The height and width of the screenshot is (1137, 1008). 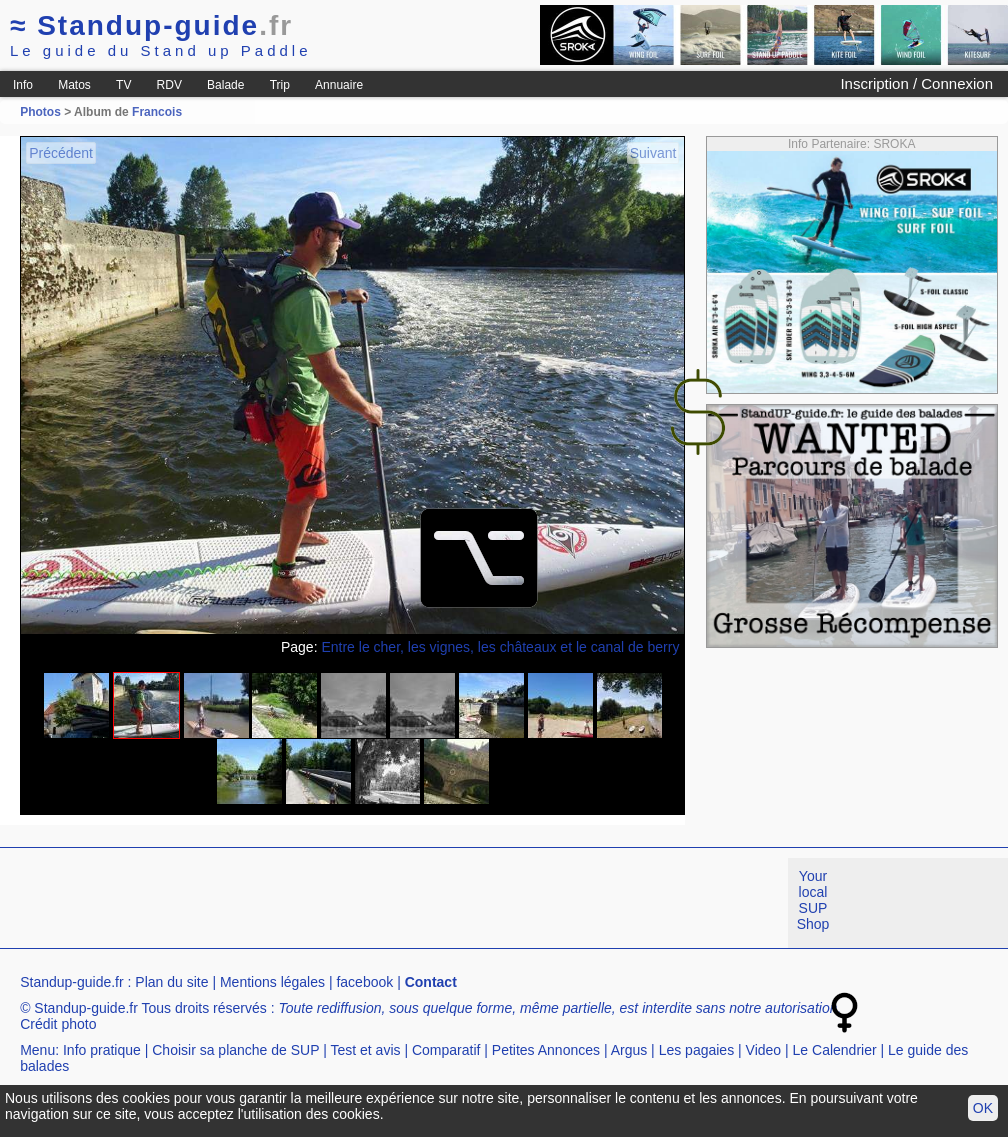 What do you see at coordinates (698, 412) in the screenshot?
I see `view account balance or financial information` at bounding box center [698, 412].